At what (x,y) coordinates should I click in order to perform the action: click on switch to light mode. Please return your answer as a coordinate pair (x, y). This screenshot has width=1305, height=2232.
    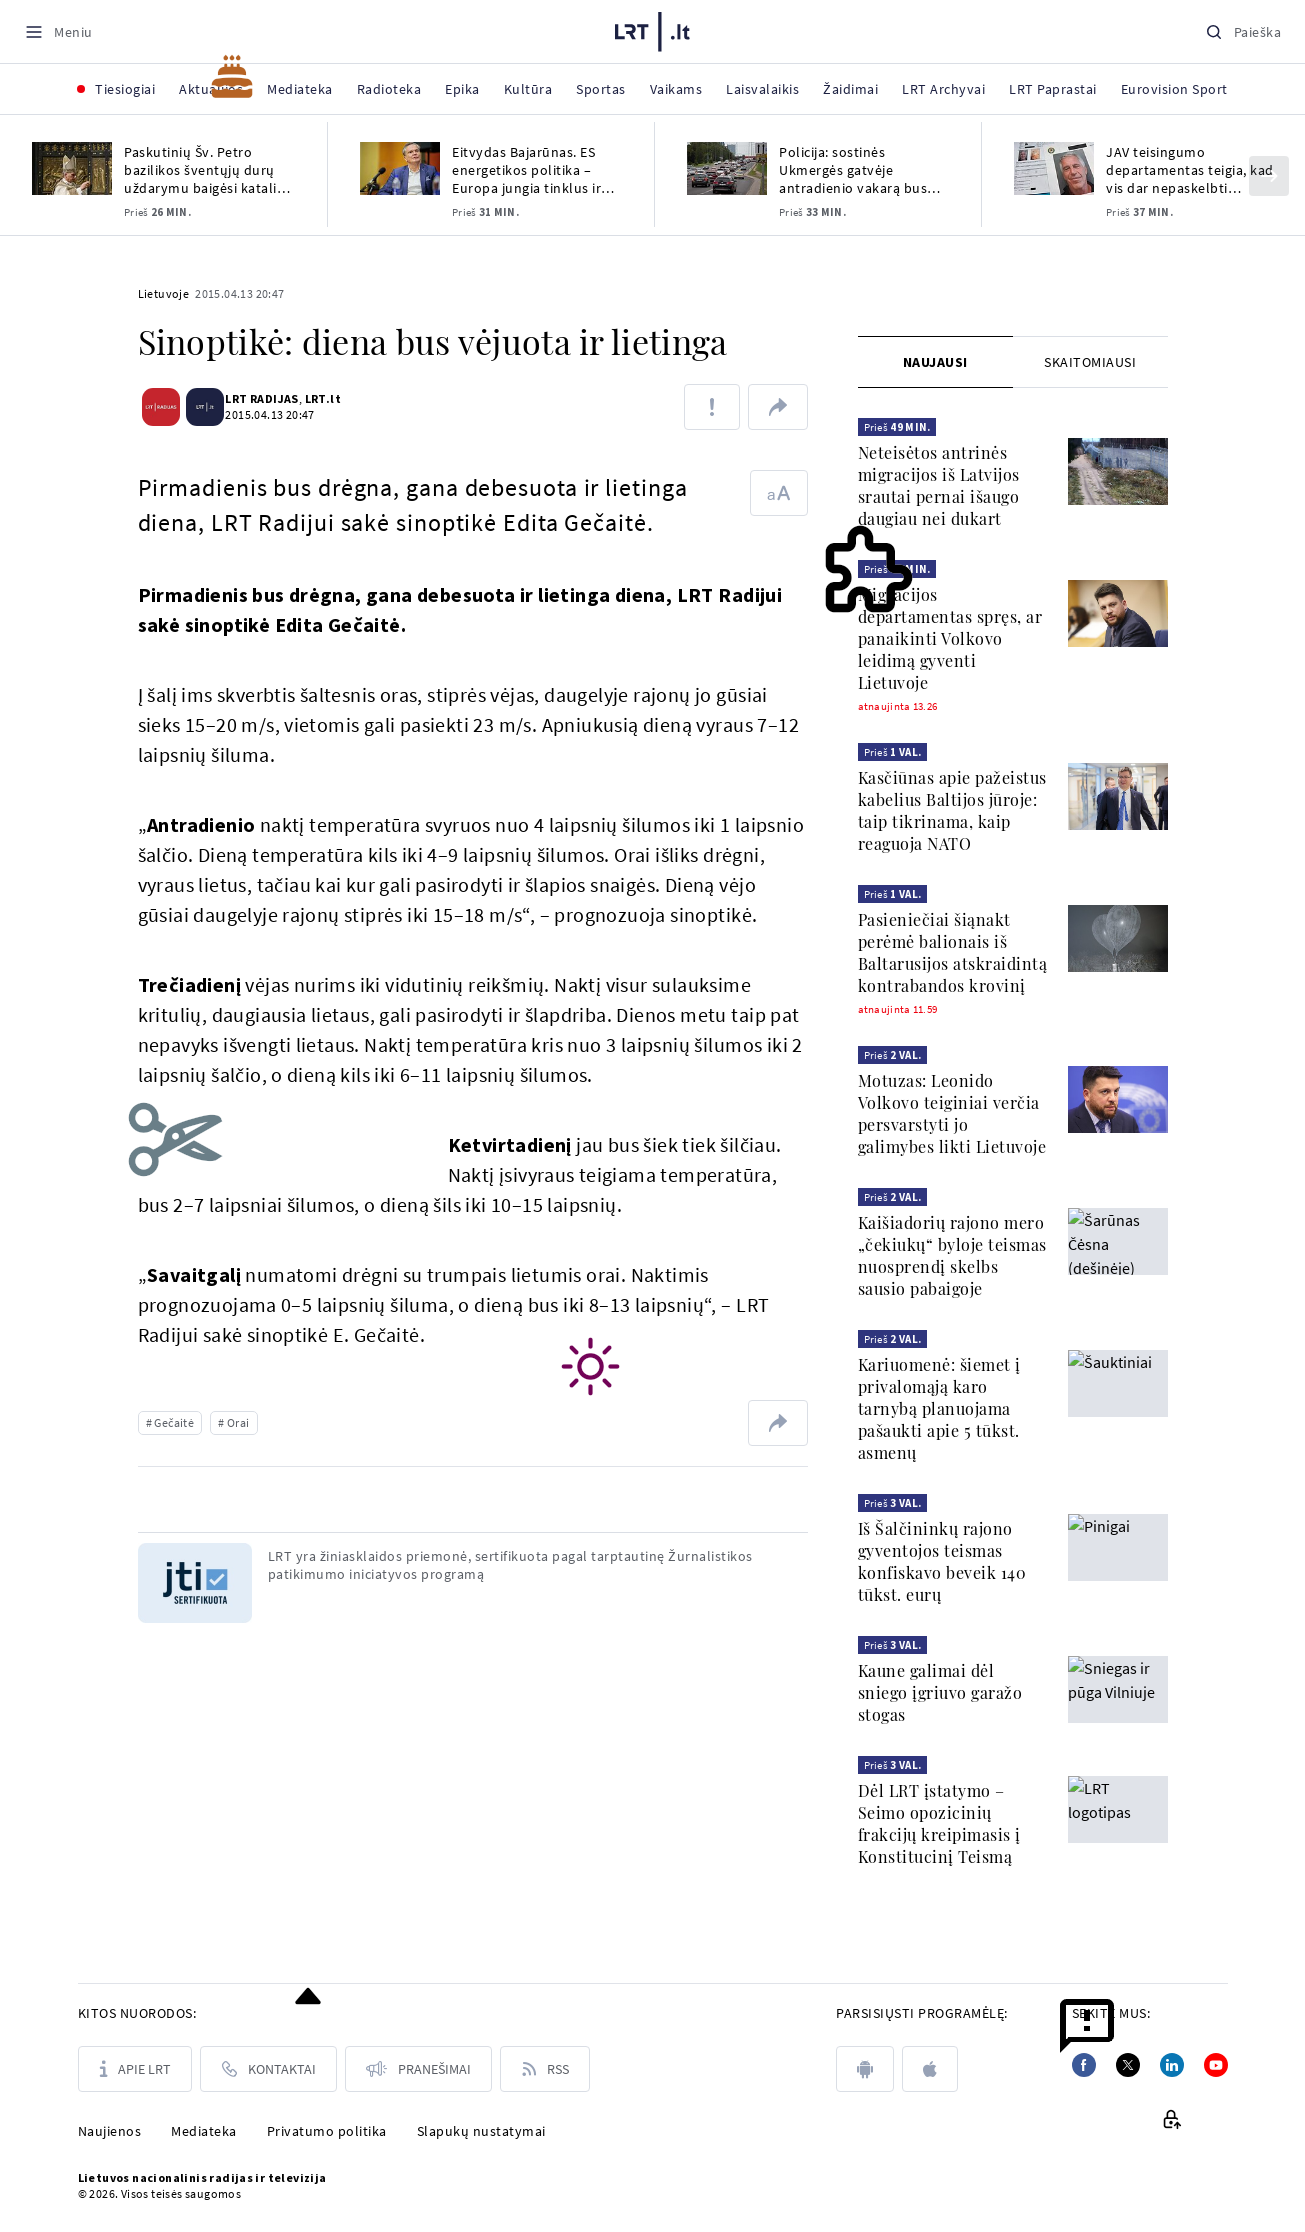
    Looking at the image, I should click on (590, 1366).